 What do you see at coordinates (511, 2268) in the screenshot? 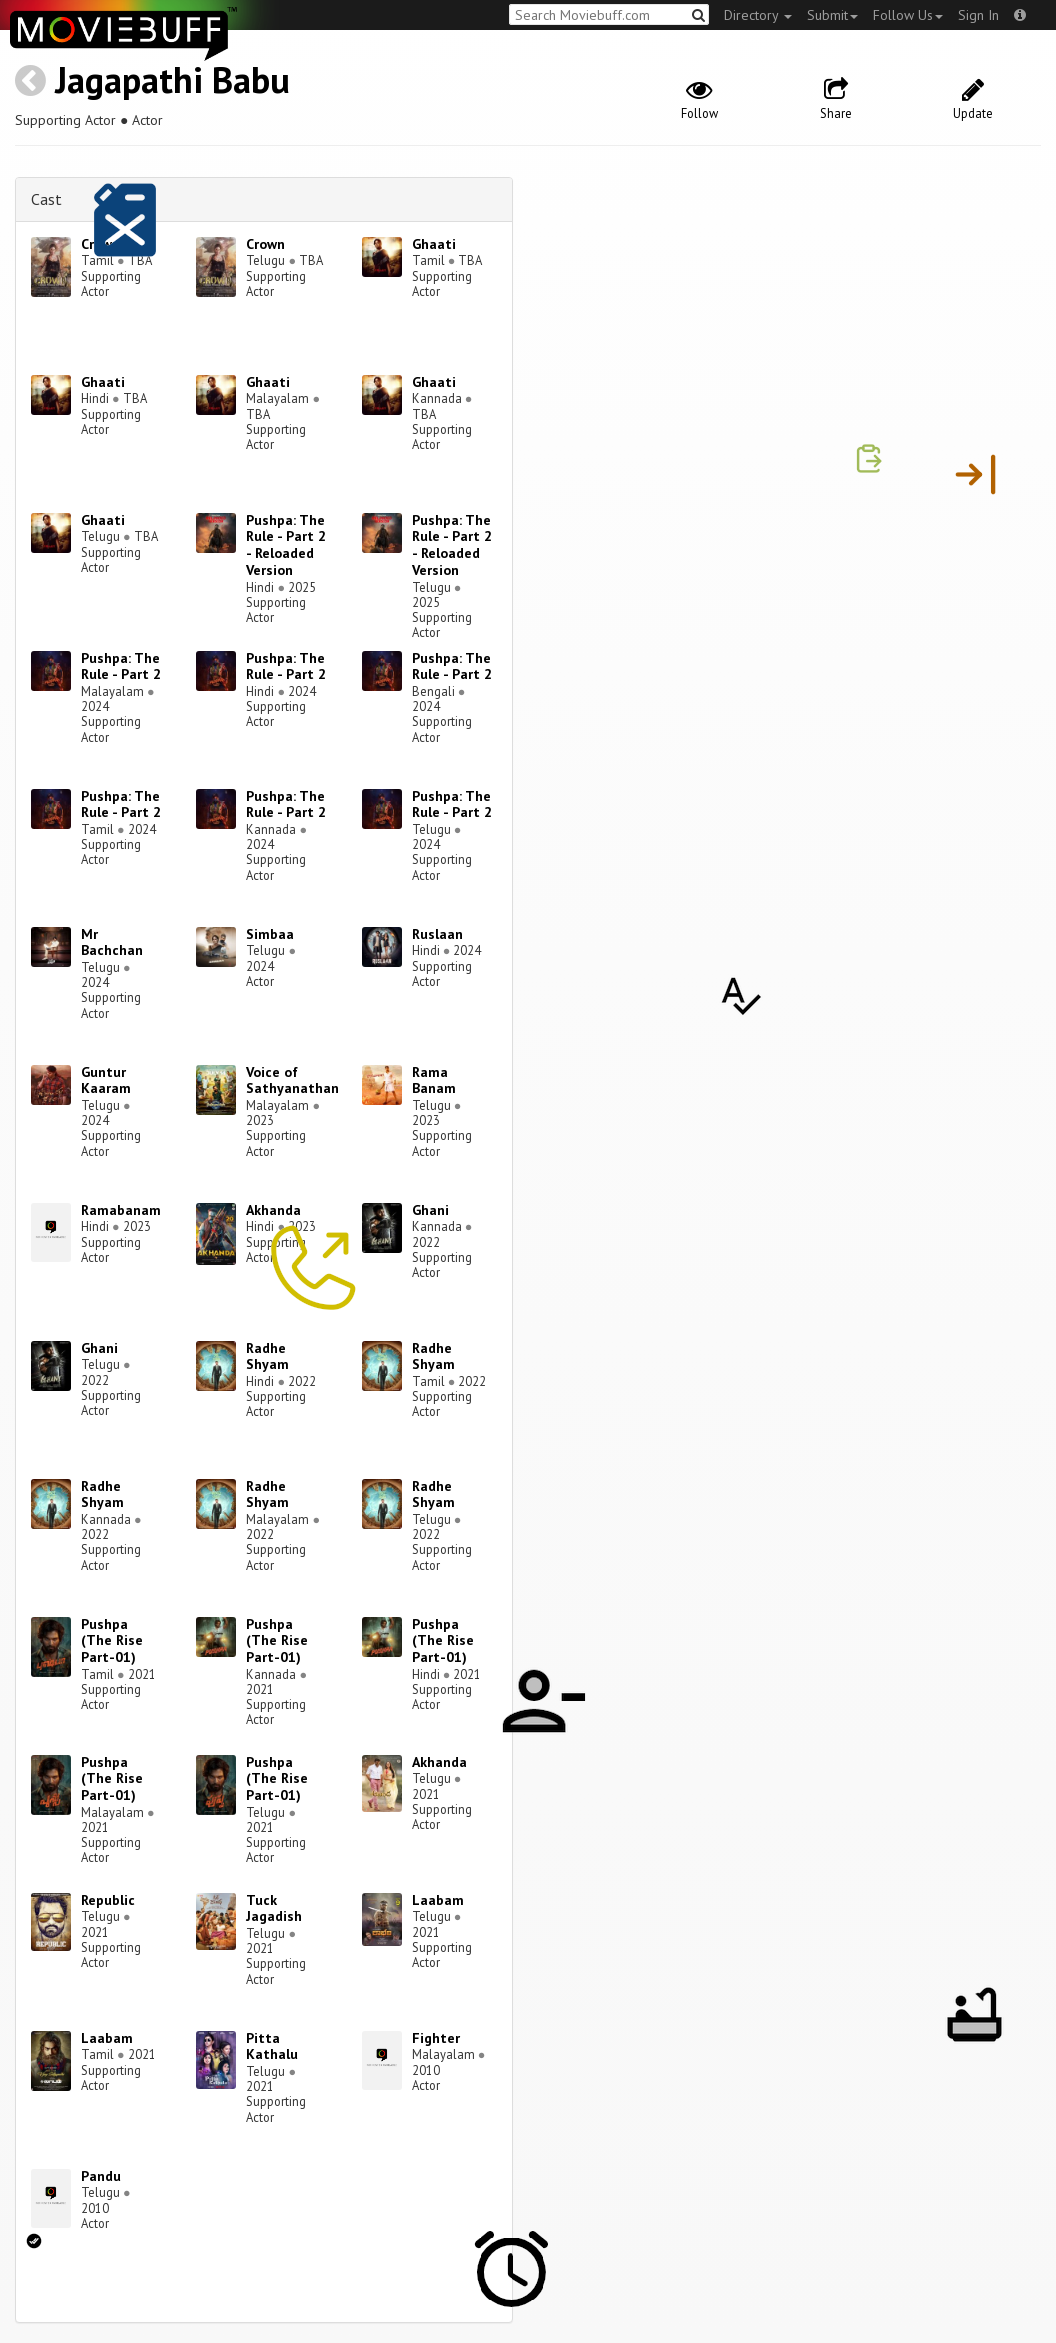
I see `access your alarms` at bounding box center [511, 2268].